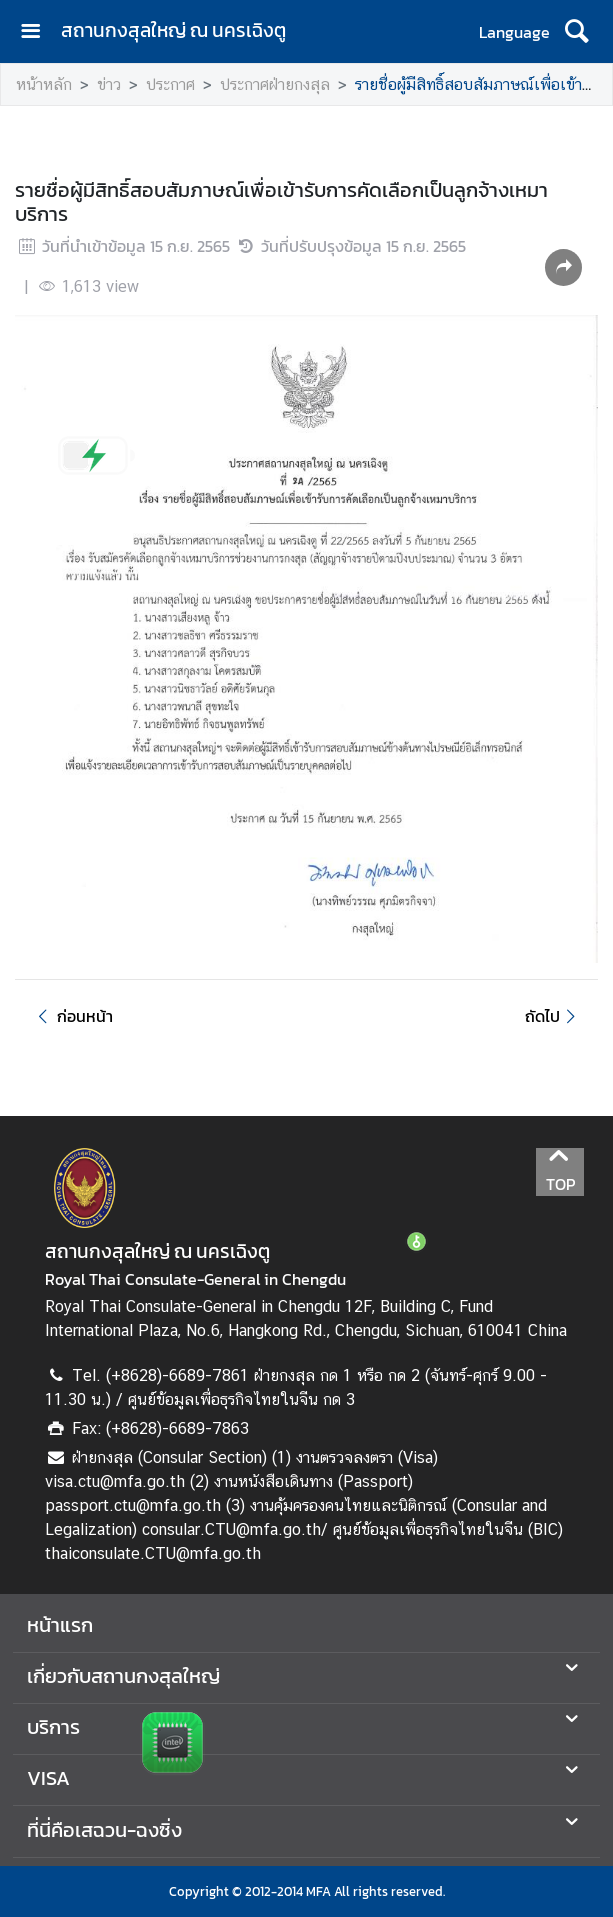  I want to click on battery at 40% and currently charging, so click(96, 455).